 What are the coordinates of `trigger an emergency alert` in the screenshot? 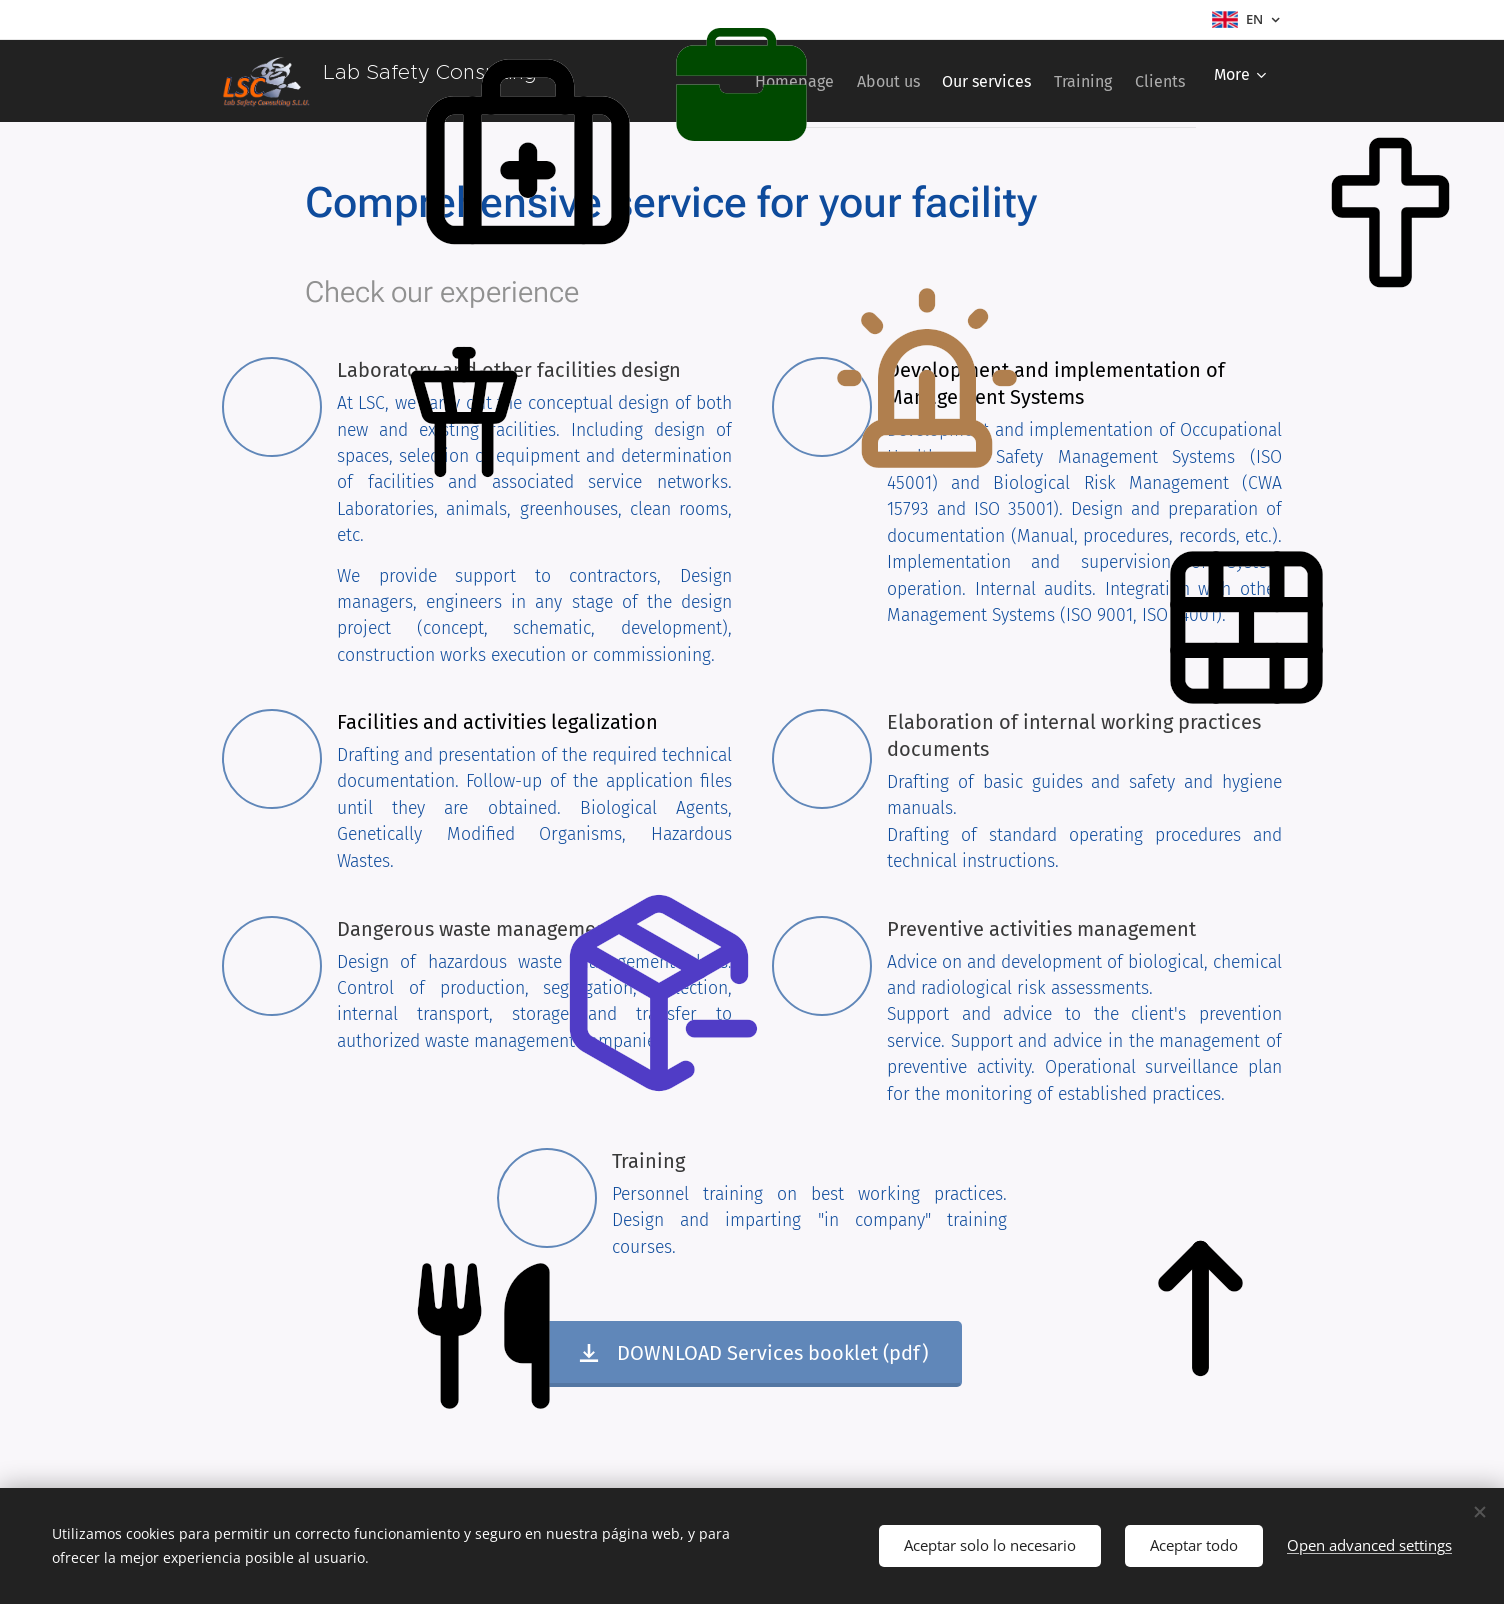 It's located at (927, 378).